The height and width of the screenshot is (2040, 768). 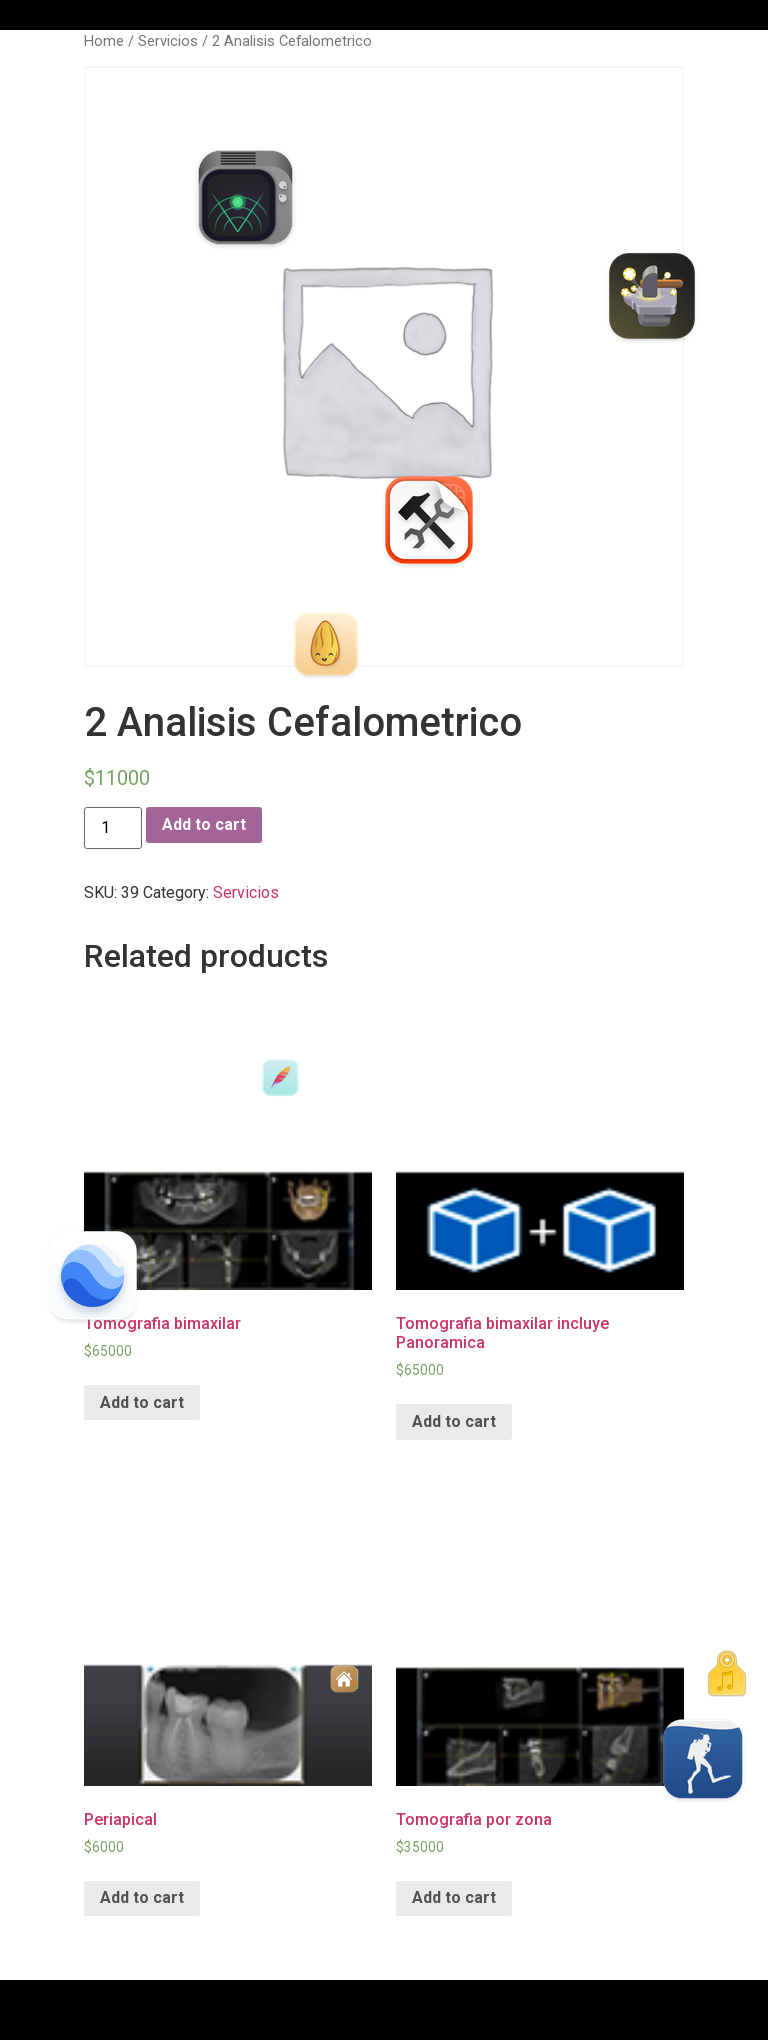 What do you see at coordinates (344, 1679) in the screenshot?
I see `open homebank personal finance app` at bounding box center [344, 1679].